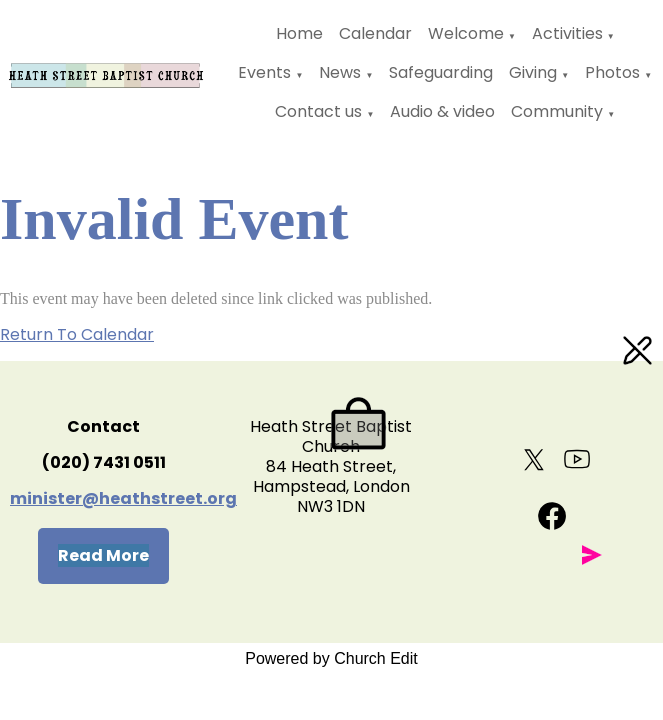 This screenshot has height=720, width=663. I want to click on send a message or submit content, so click(592, 555).